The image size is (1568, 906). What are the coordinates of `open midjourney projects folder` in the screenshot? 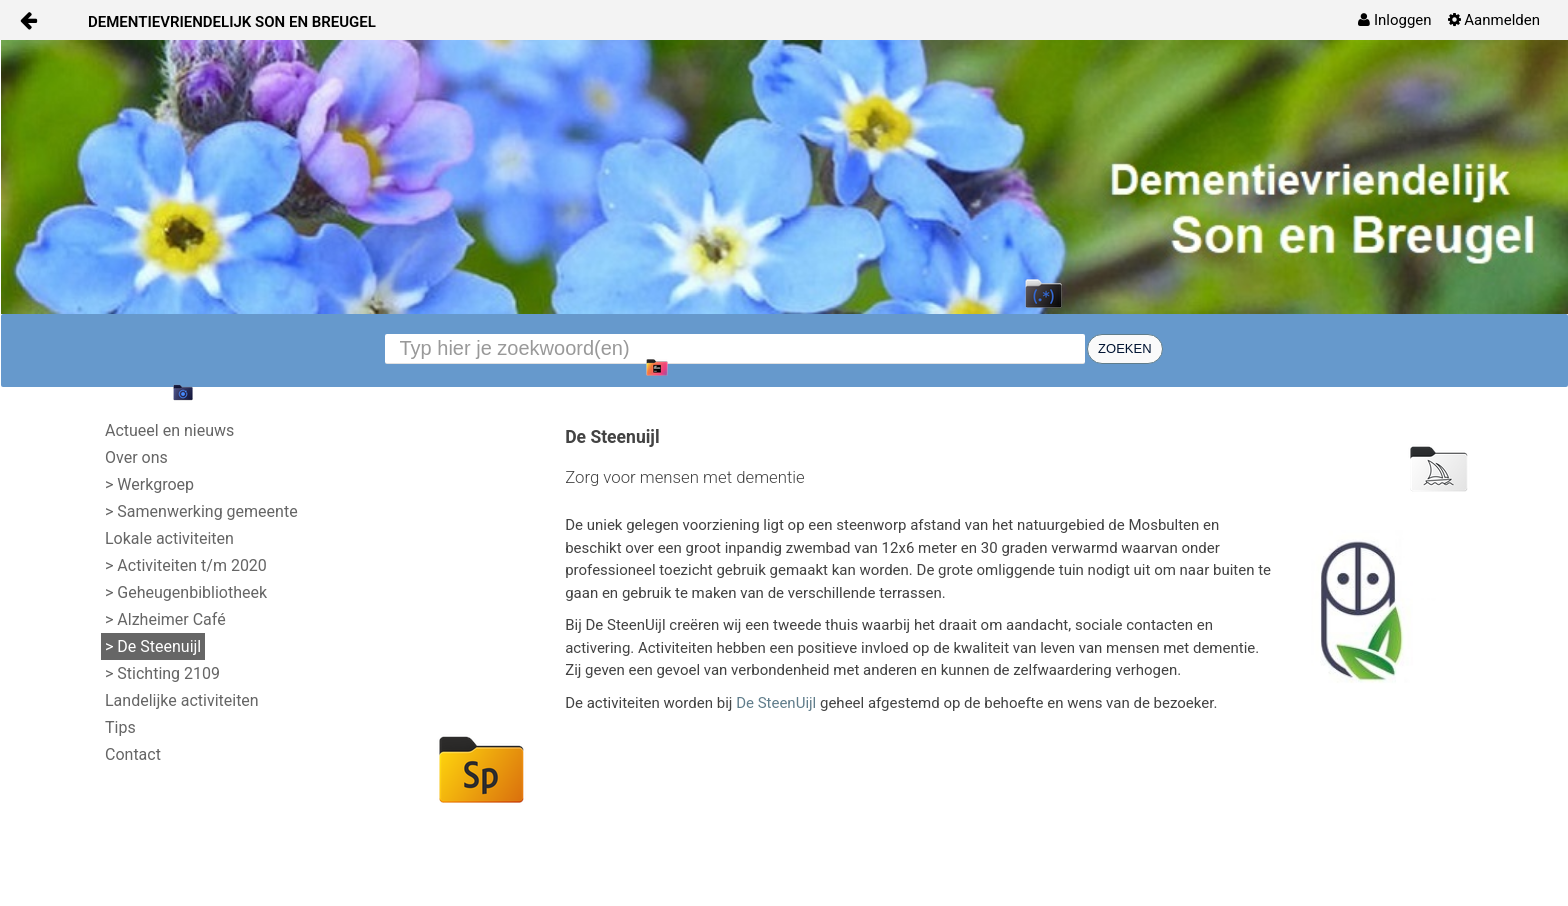 It's located at (1438, 470).